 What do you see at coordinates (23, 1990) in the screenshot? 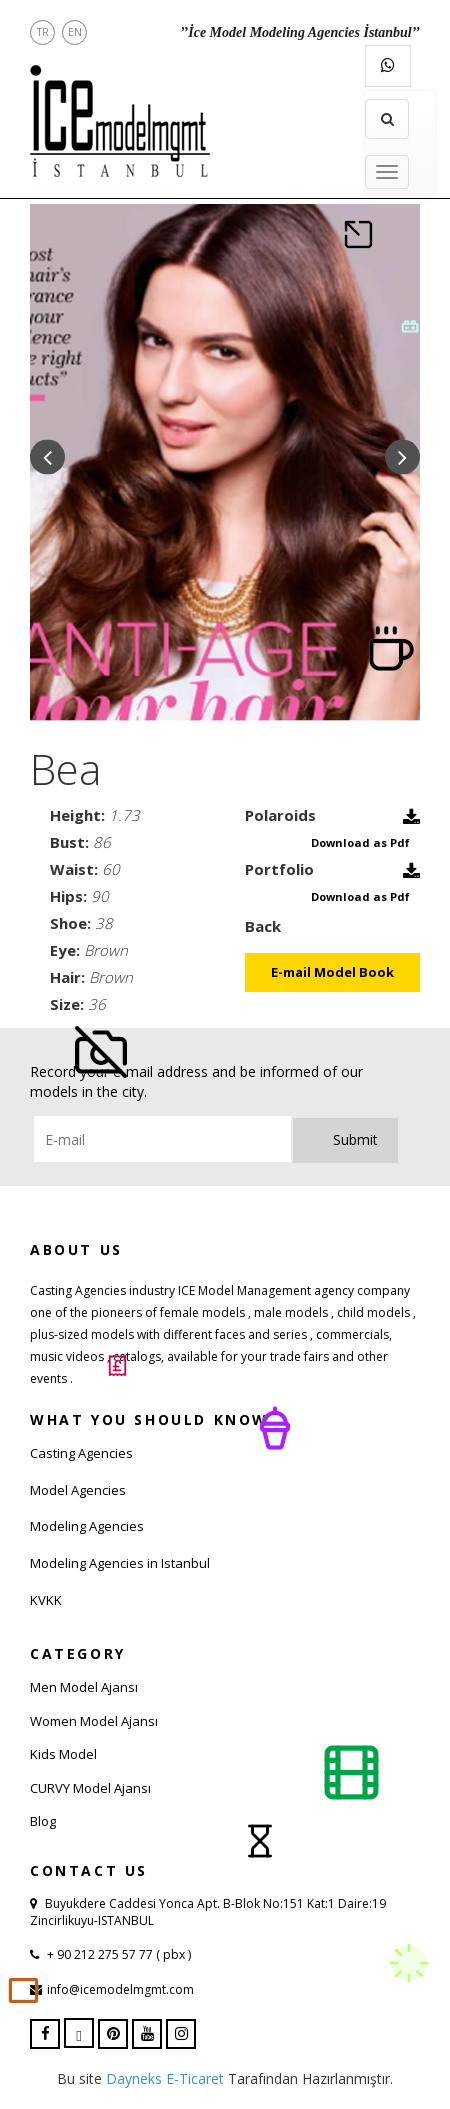
I see `represents a container or frame element` at bounding box center [23, 1990].